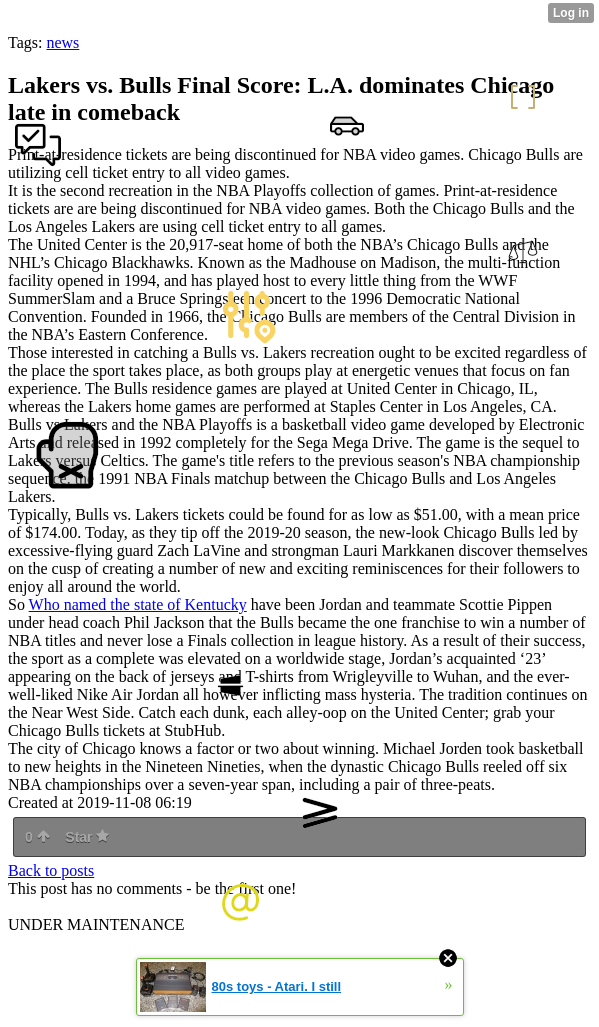 Image resolution: width=599 pixels, height=1027 pixels. I want to click on greater than or equal to mathematical operator, so click(320, 813).